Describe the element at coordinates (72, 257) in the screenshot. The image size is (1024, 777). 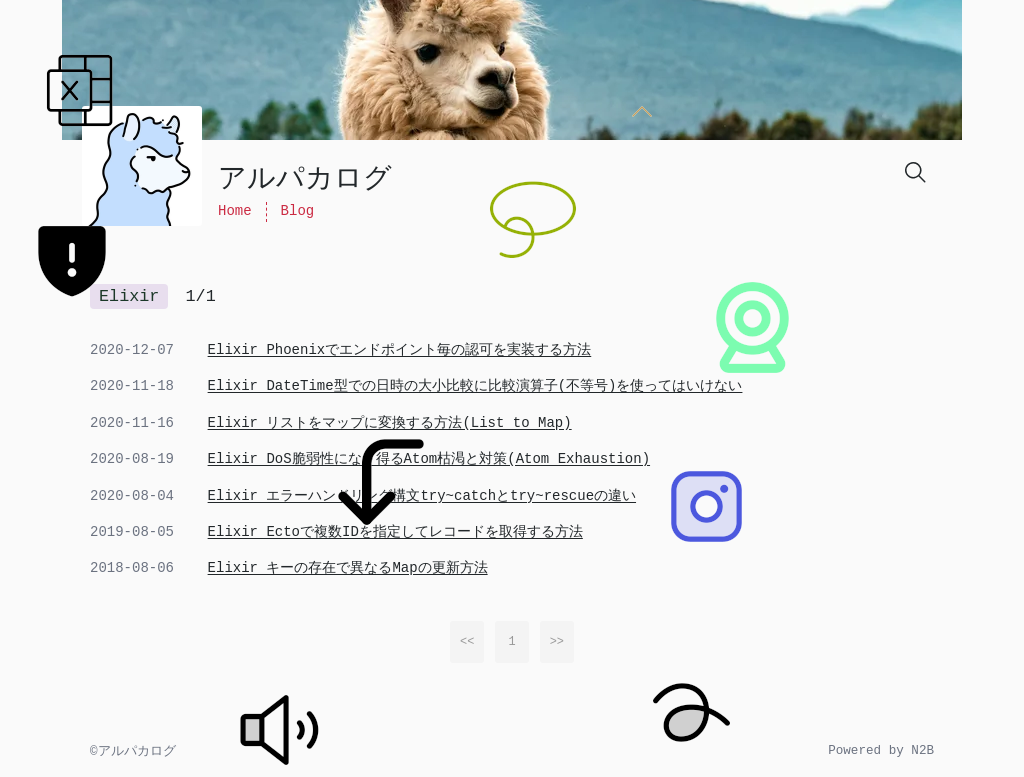
I see `indicates a security warning or potential threat` at that location.